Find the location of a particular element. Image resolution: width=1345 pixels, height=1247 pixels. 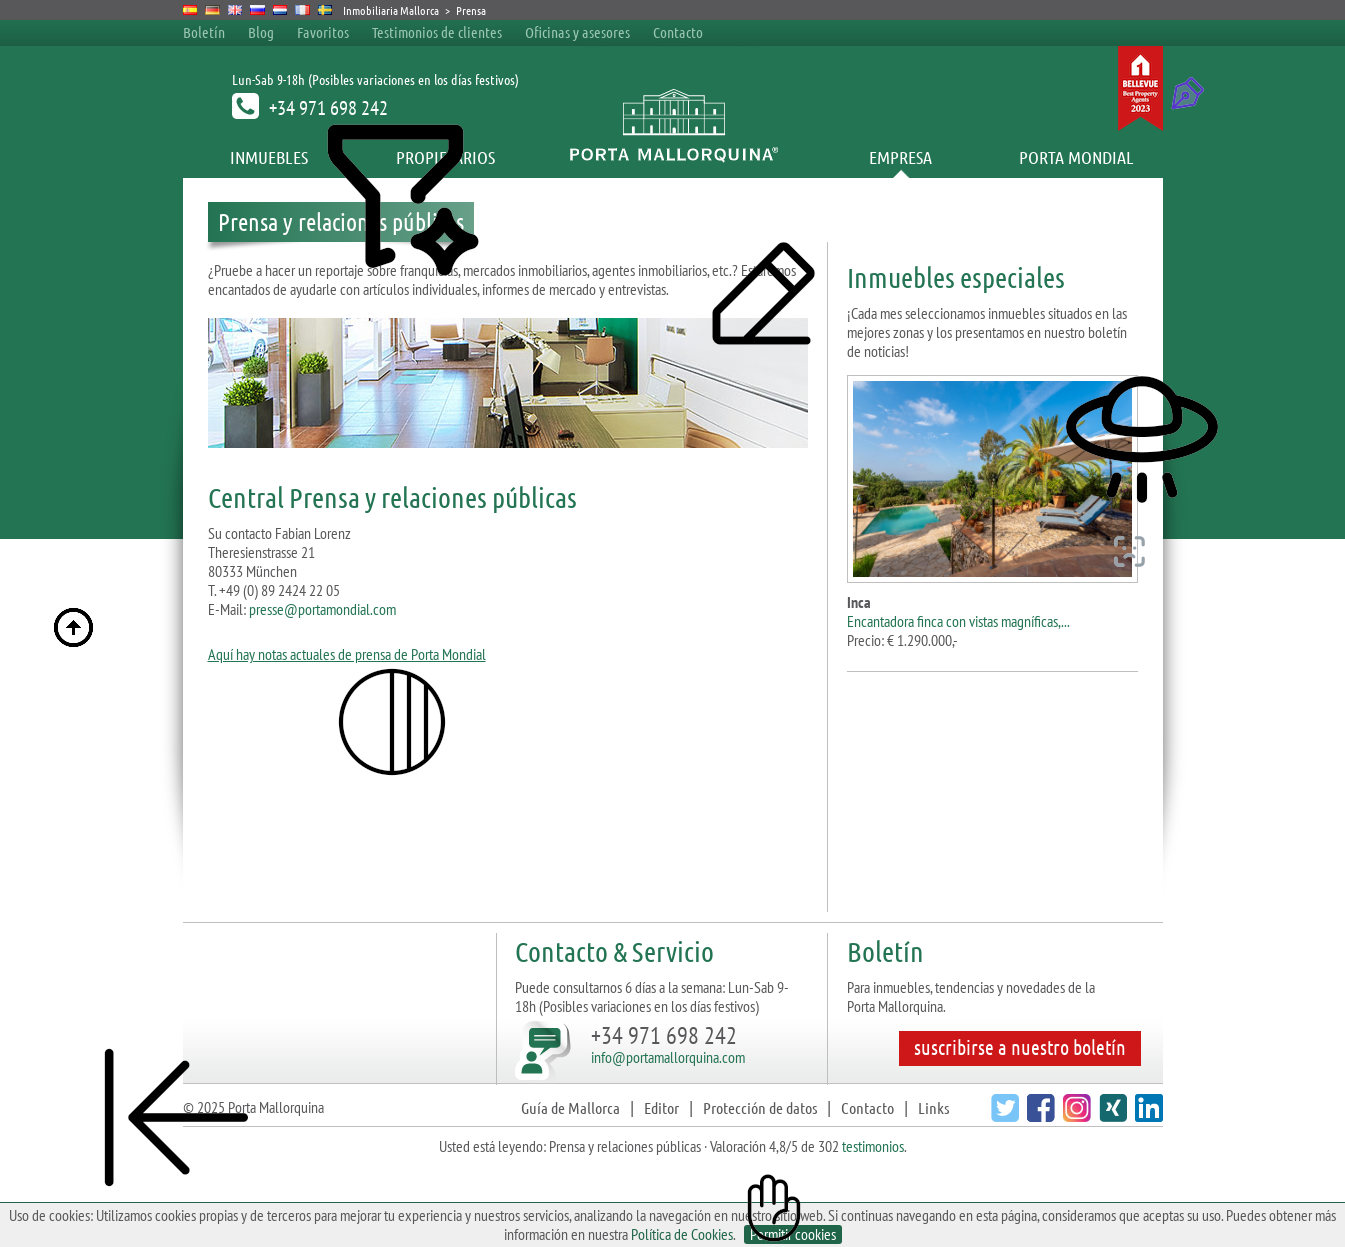

upload a file or document is located at coordinates (73, 627).